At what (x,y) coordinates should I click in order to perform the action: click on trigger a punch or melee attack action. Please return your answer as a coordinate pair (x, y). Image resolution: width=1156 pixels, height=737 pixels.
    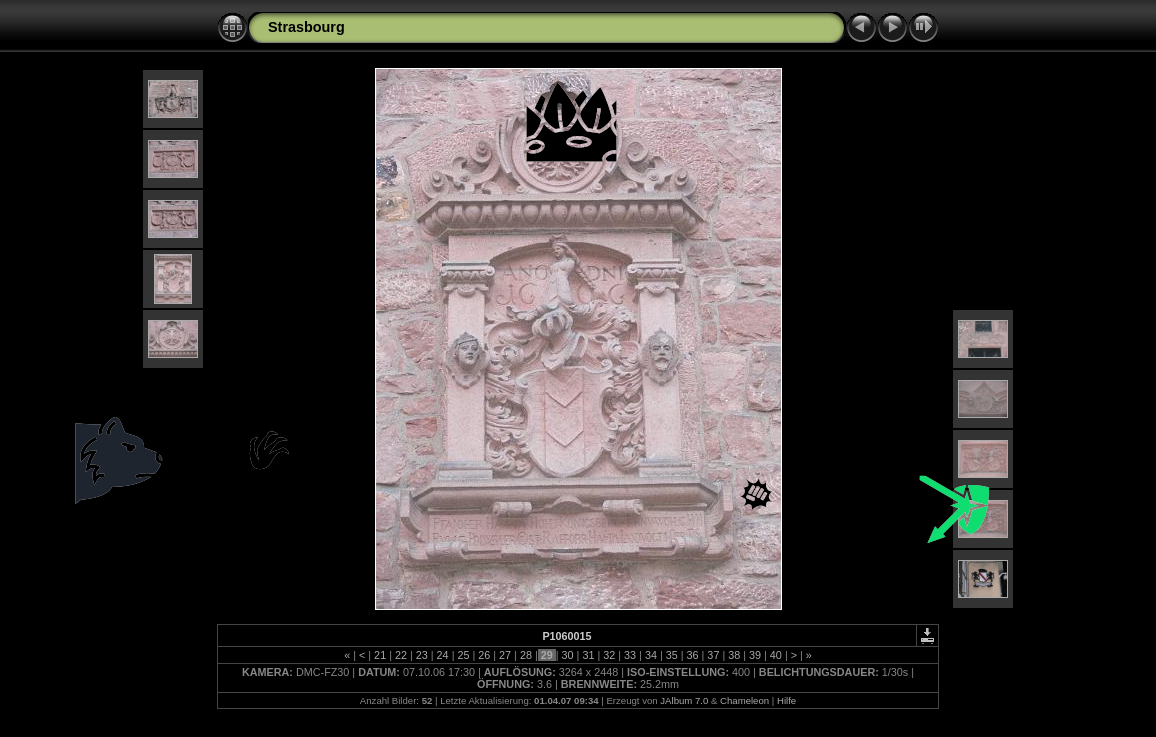
    Looking at the image, I should click on (756, 493).